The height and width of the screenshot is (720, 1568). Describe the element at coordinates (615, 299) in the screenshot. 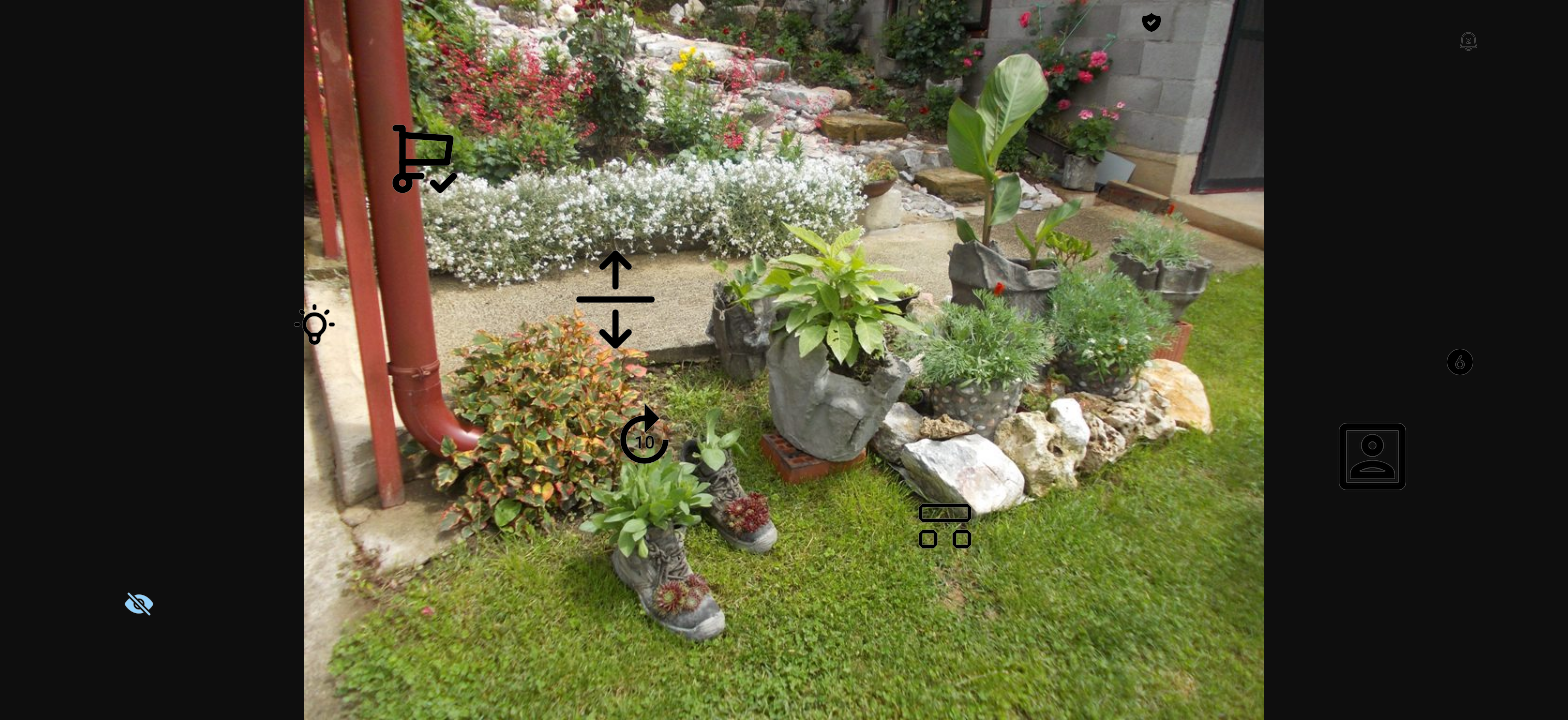

I see `expand content vertically` at that location.